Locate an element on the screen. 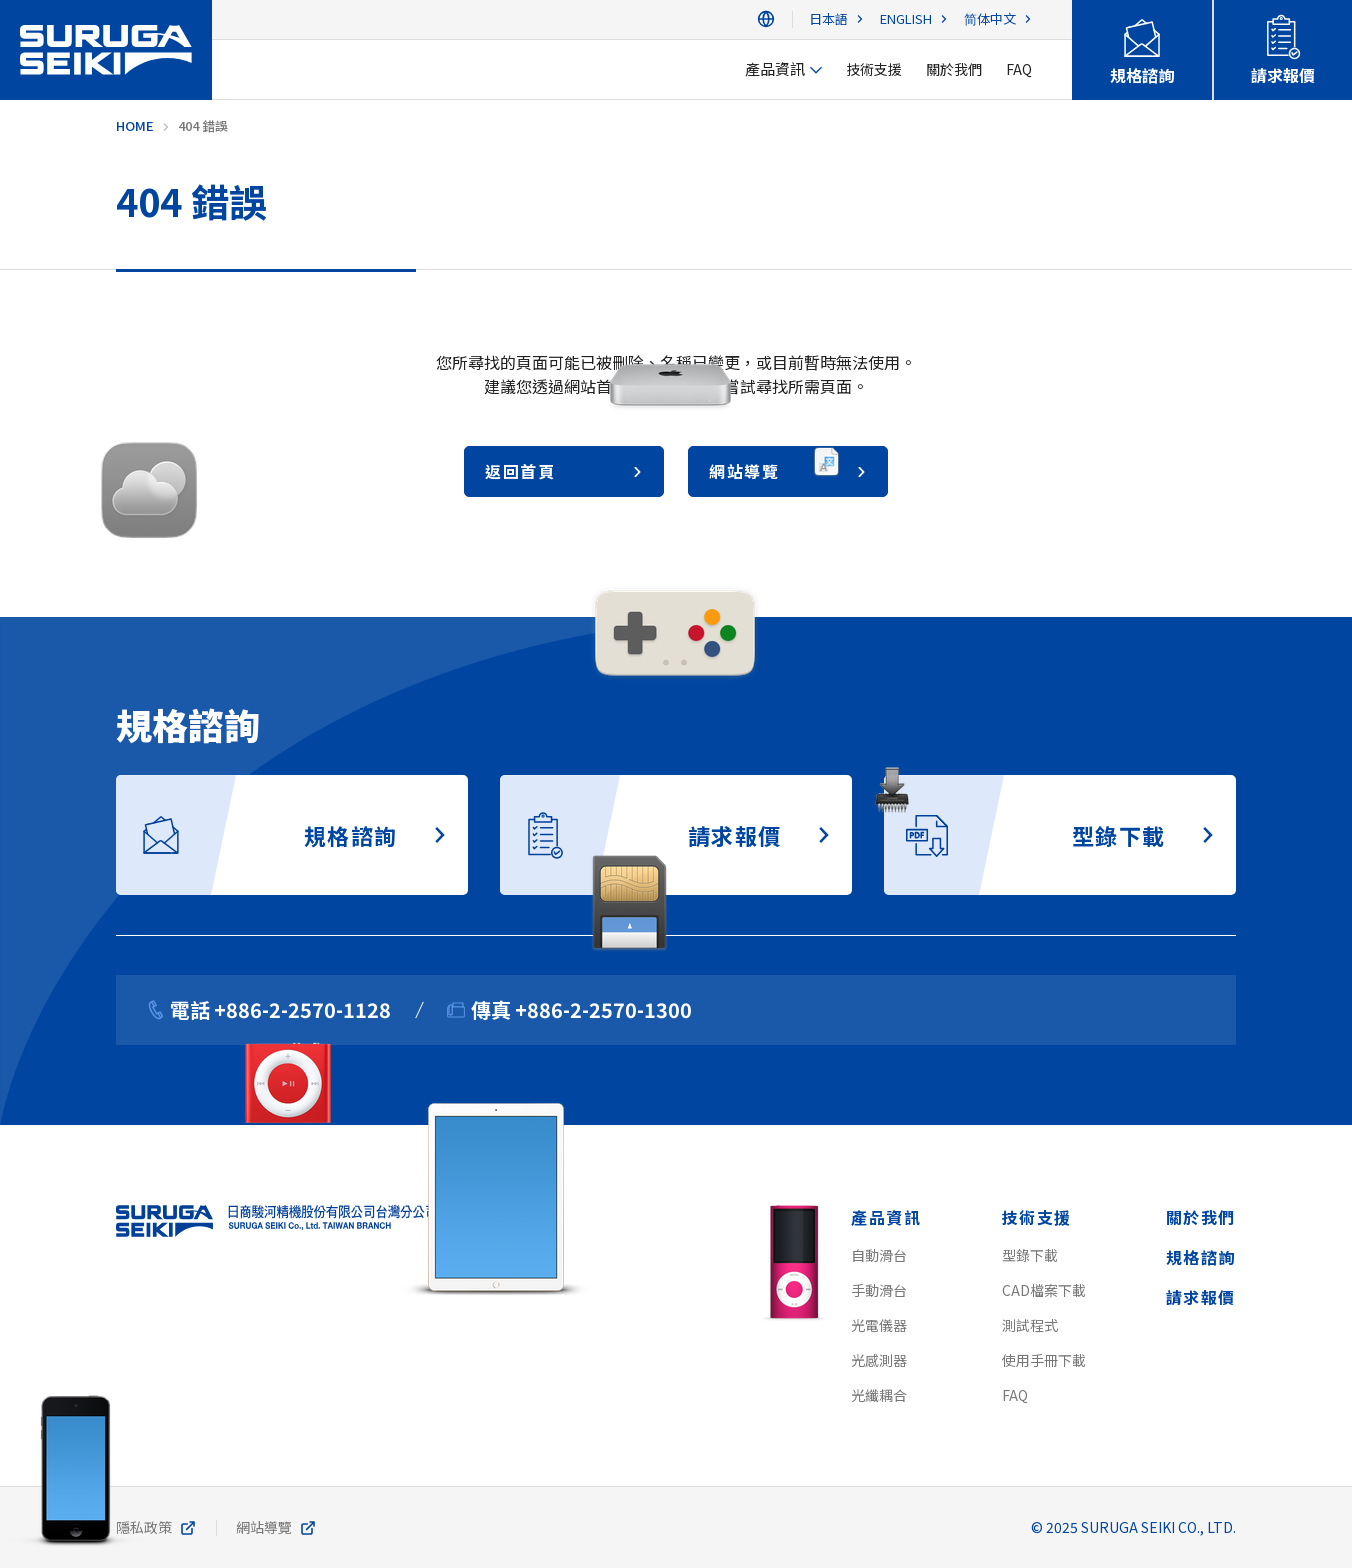 The height and width of the screenshot is (1568, 1352). iPod shuffle device connected is located at coordinates (288, 1083).